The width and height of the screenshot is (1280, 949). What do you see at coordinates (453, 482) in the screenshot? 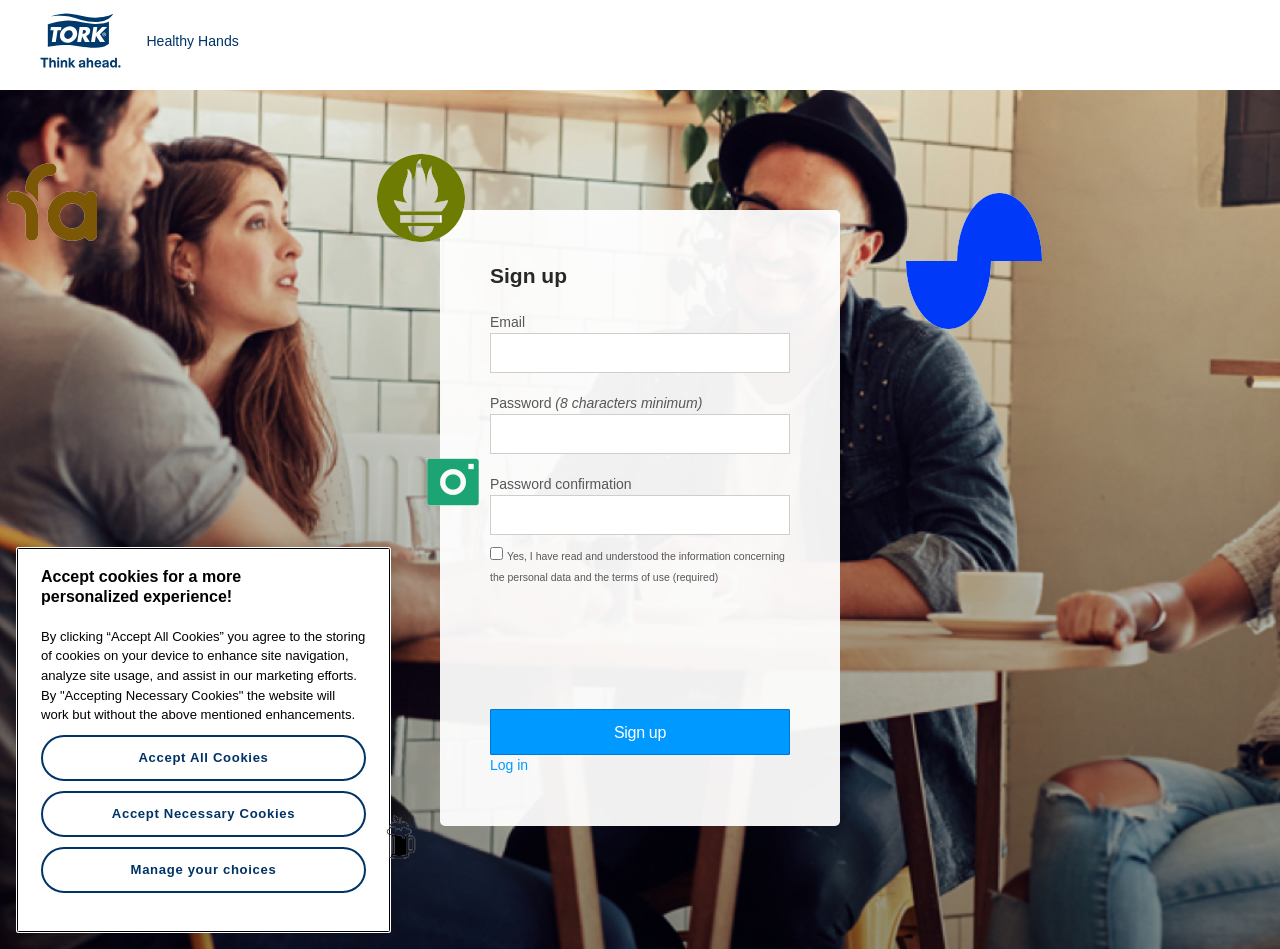
I see `open camera to take a photo` at bounding box center [453, 482].